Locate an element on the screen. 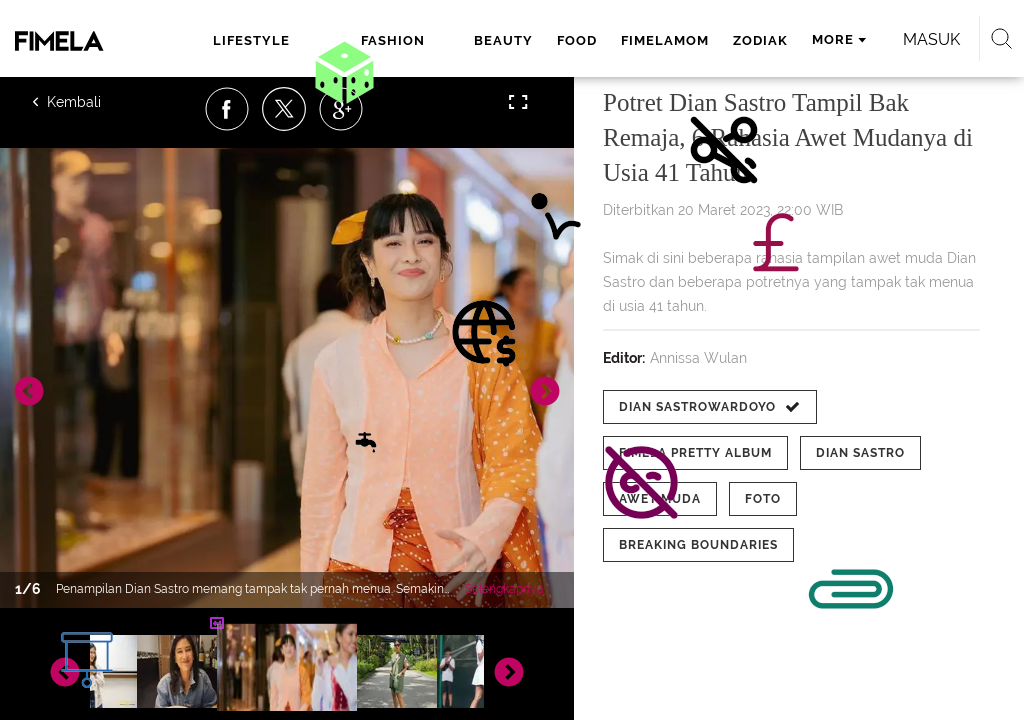  press enter or return to submit is located at coordinates (217, 623).